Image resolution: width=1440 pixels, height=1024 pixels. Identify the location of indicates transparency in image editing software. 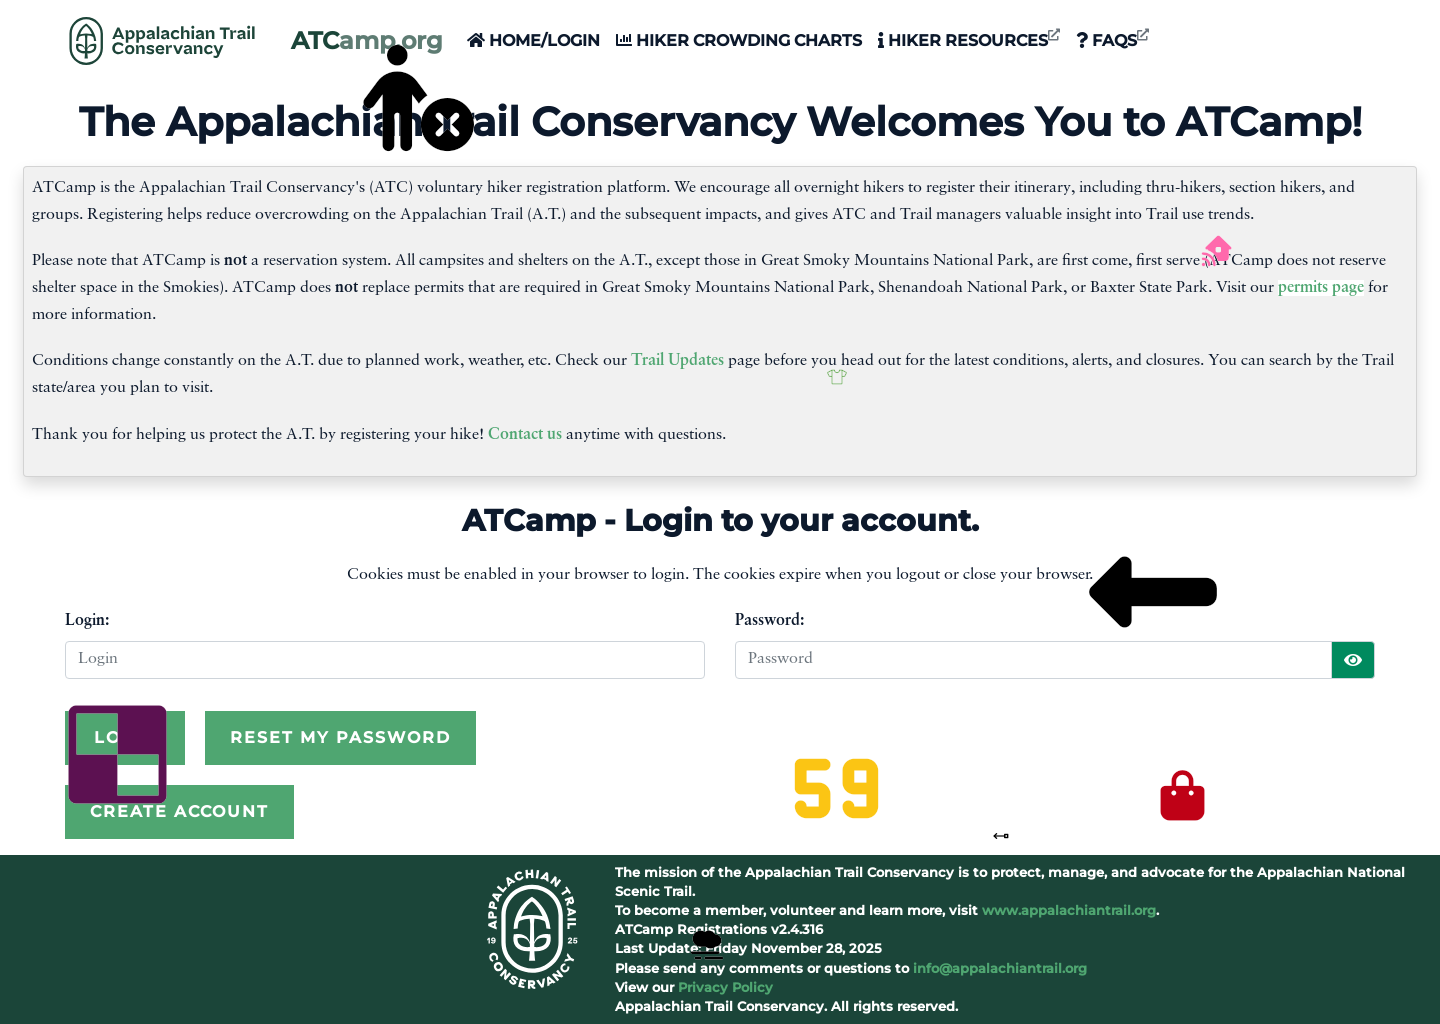
(117, 754).